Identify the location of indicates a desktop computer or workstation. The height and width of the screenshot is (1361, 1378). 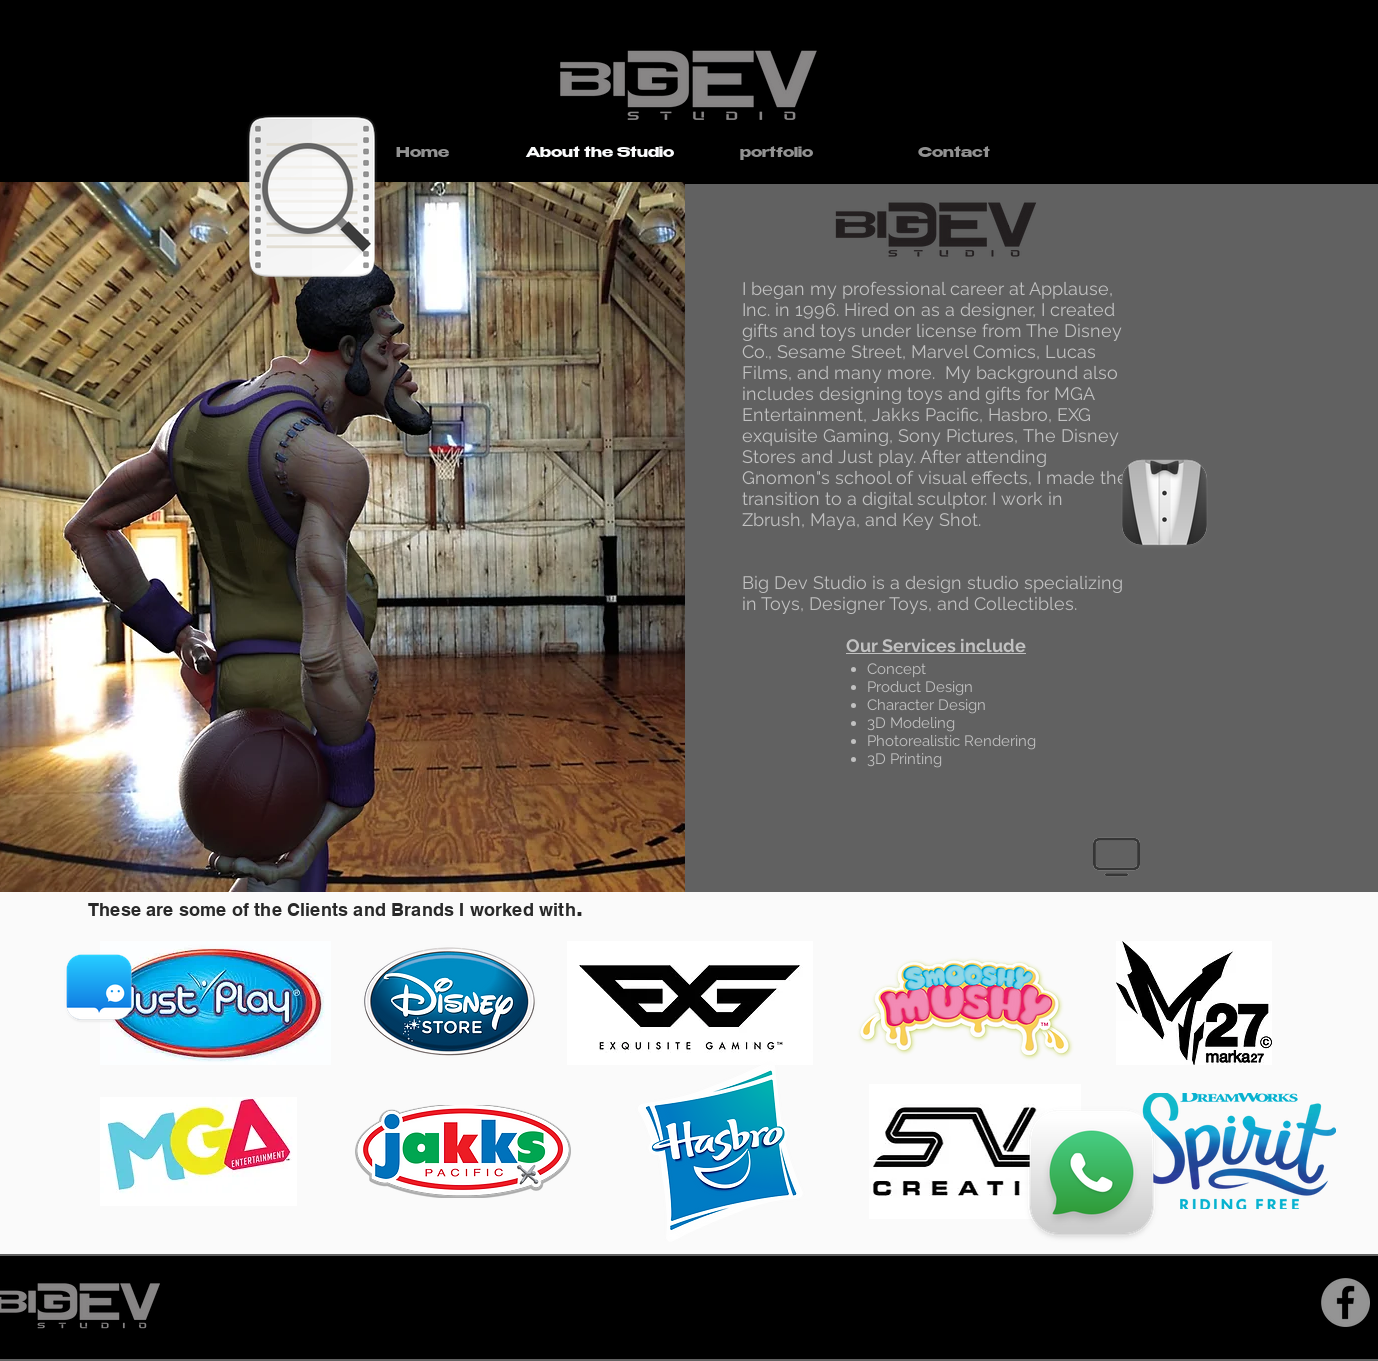
(1116, 855).